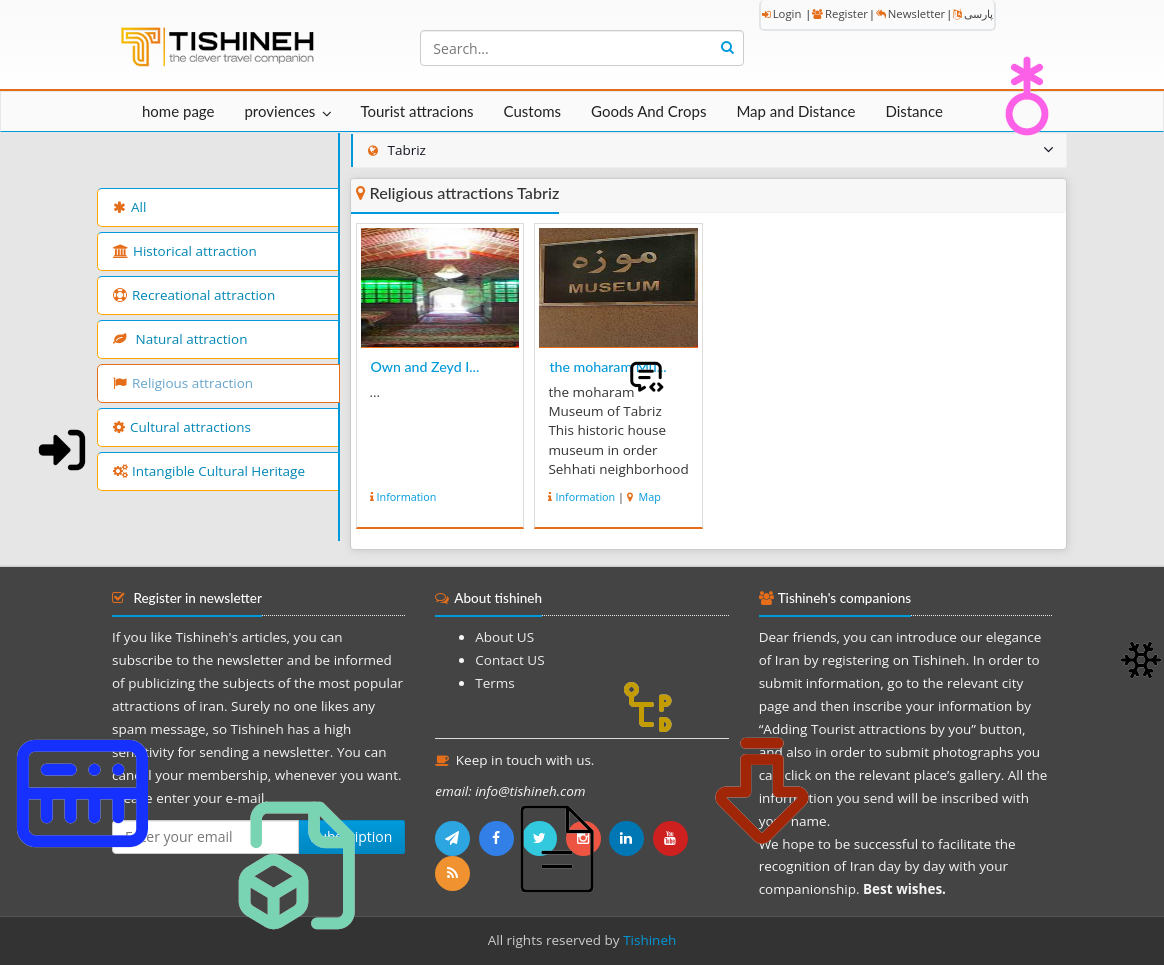  I want to click on download file to device, so click(762, 792).